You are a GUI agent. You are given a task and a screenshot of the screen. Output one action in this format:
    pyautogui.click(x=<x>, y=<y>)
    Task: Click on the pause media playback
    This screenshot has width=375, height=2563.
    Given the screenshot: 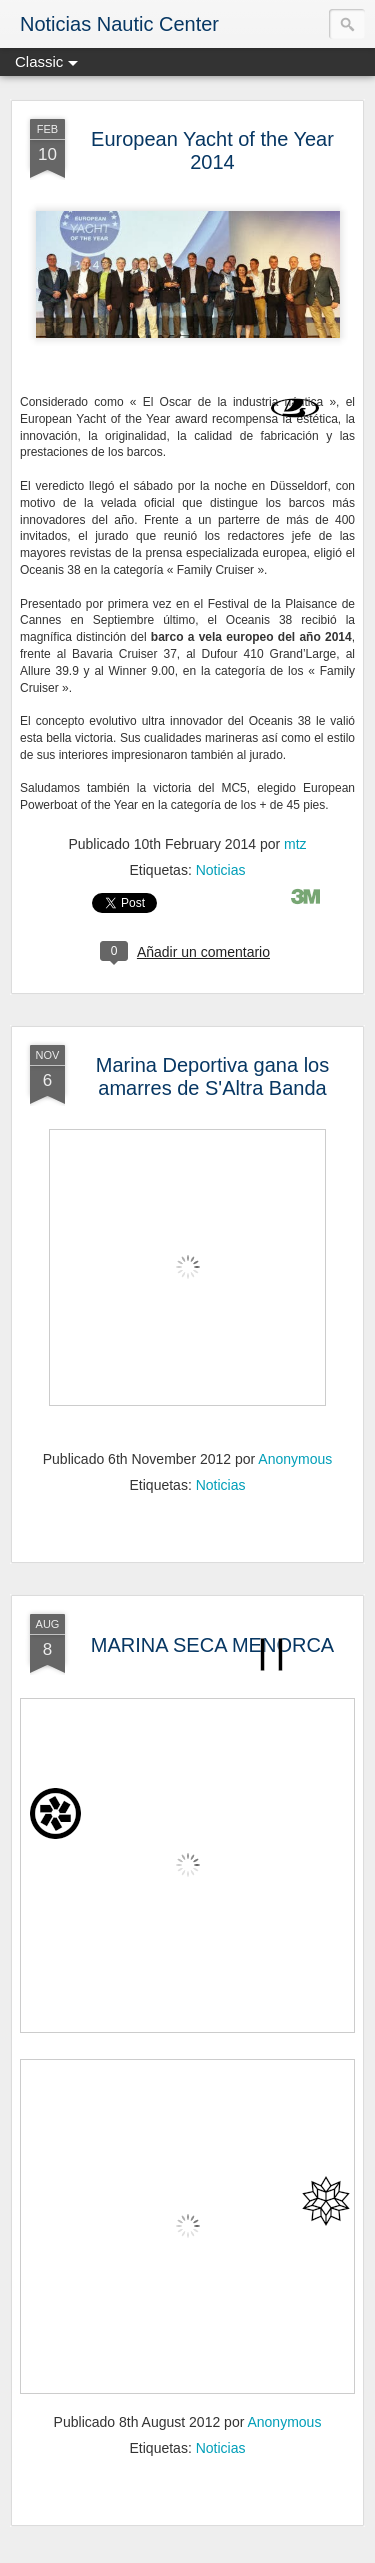 What is the action you would take?
    pyautogui.click(x=271, y=1654)
    